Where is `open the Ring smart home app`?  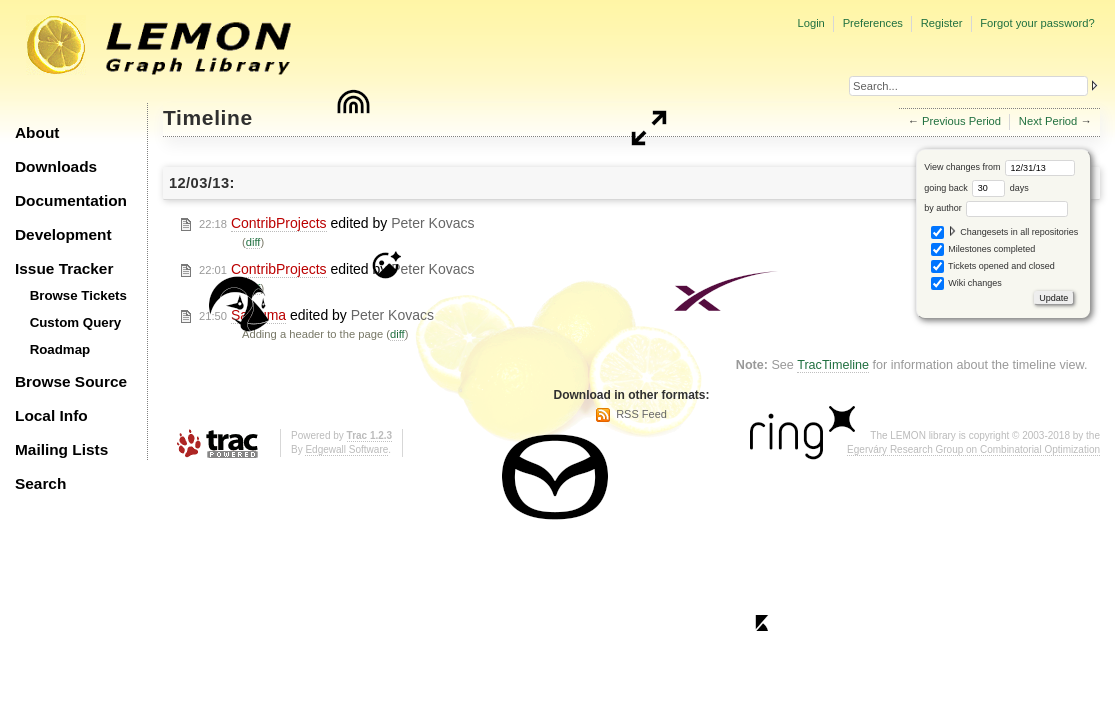 open the Ring smart home app is located at coordinates (786, 436).